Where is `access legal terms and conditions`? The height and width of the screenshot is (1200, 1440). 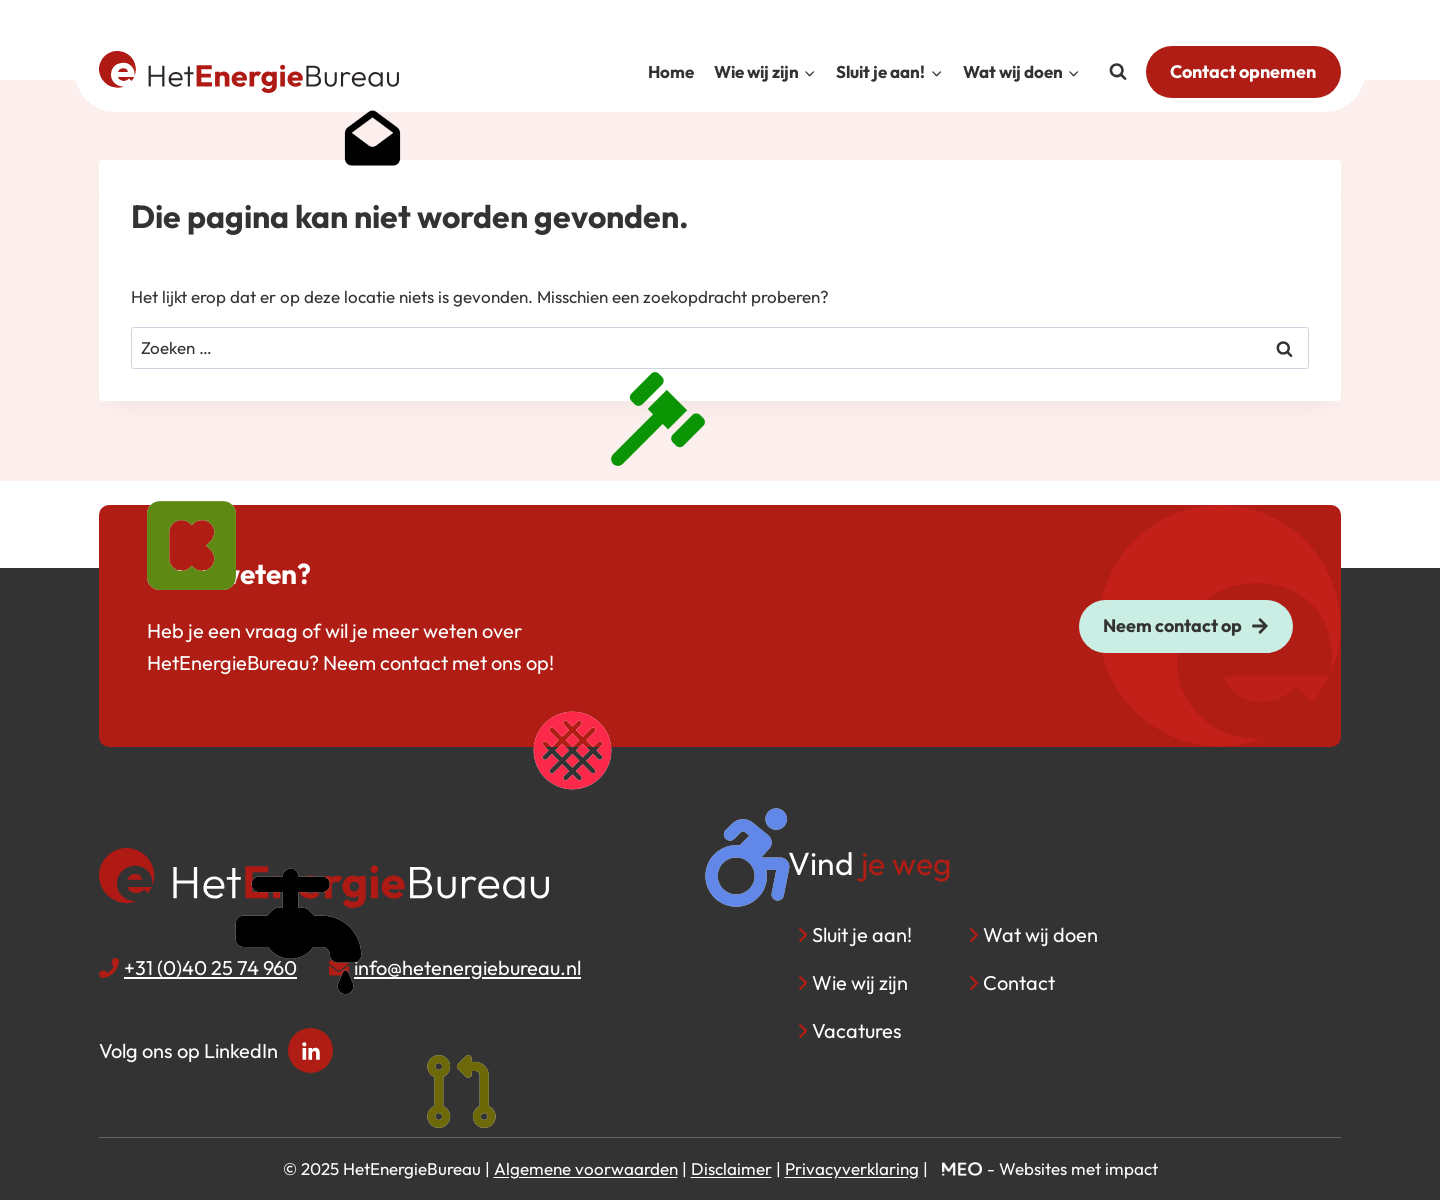 access legal terms and conditions is located at coordinates (655, 422).